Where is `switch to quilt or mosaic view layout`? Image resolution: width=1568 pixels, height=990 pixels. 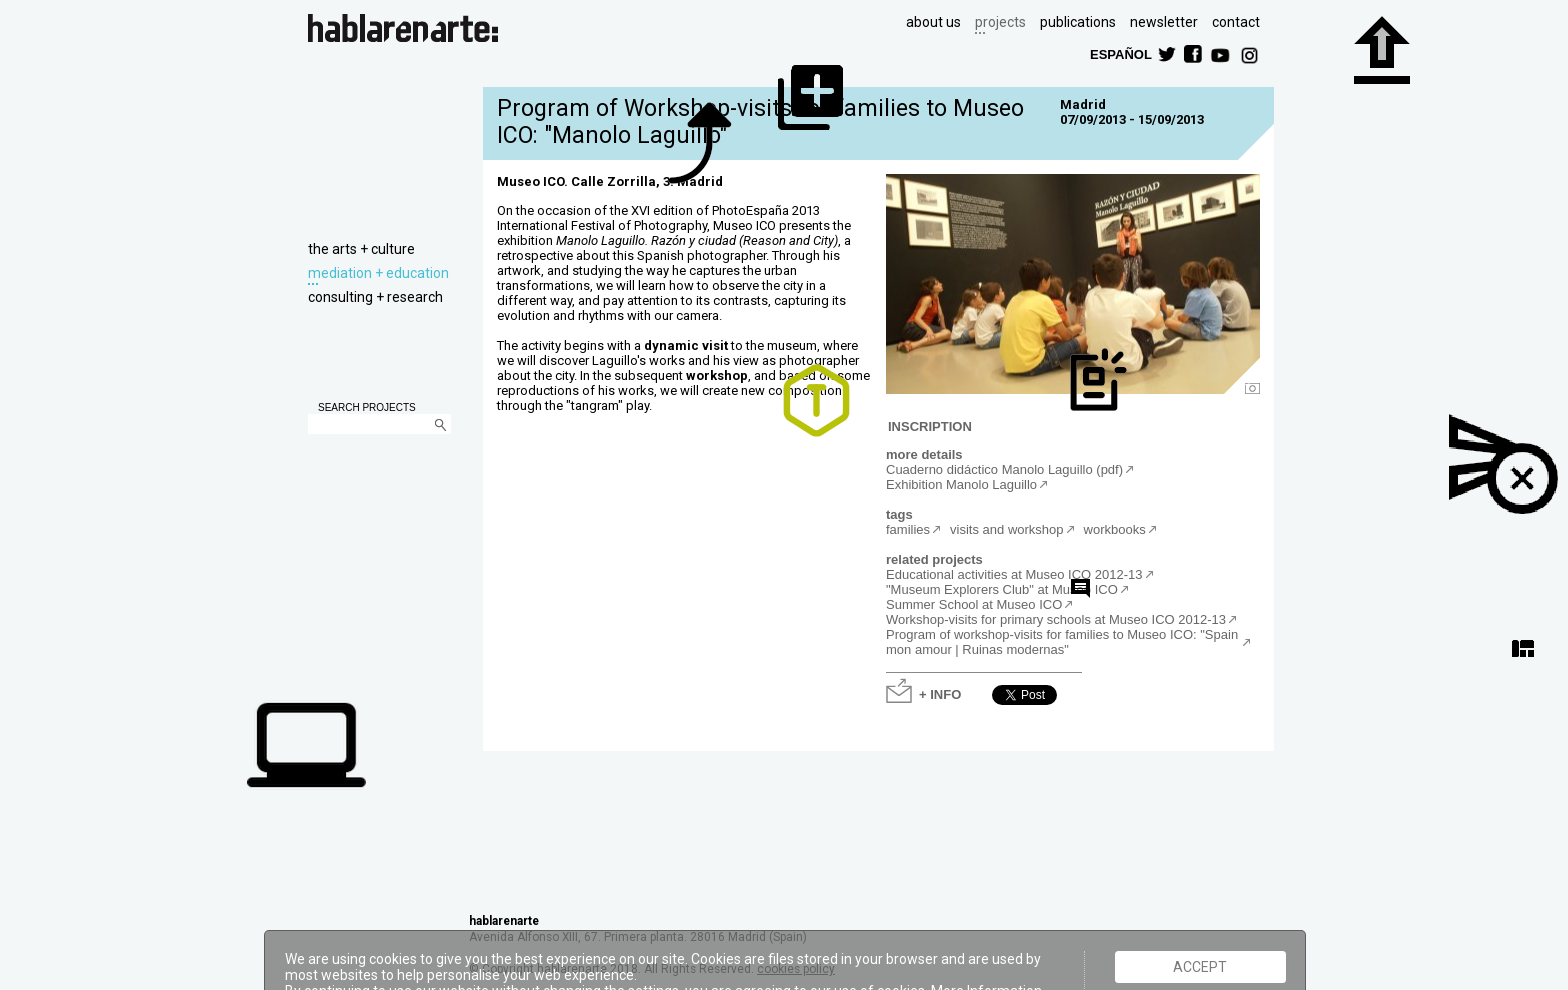
switch to quilt or mosaic view layout is located at coordinates (1522, 649).